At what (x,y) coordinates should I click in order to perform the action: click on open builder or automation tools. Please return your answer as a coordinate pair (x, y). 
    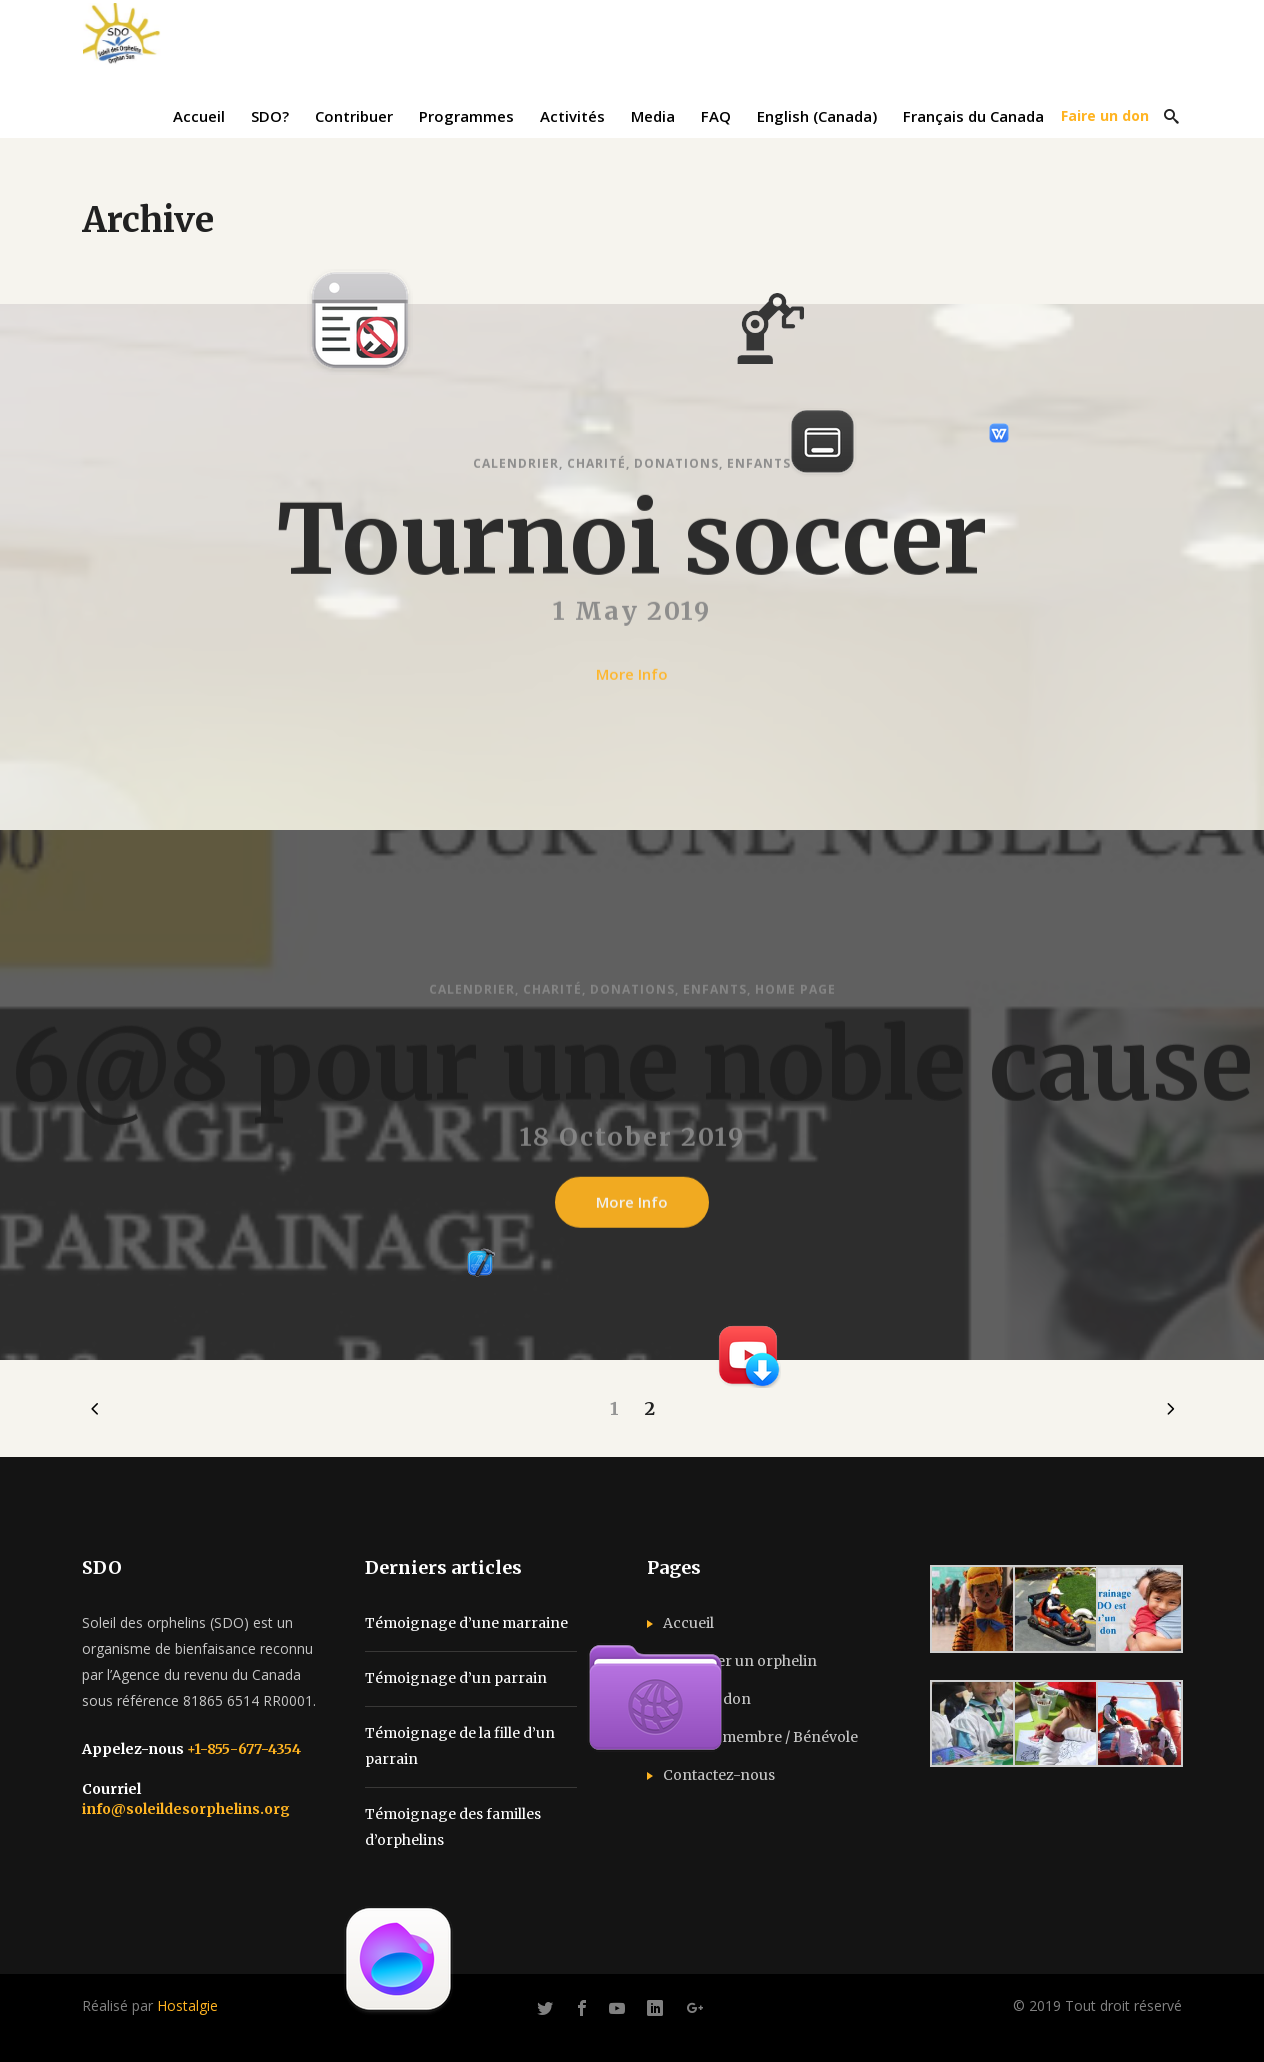
    Looking at the image, I should click on (768, 328).